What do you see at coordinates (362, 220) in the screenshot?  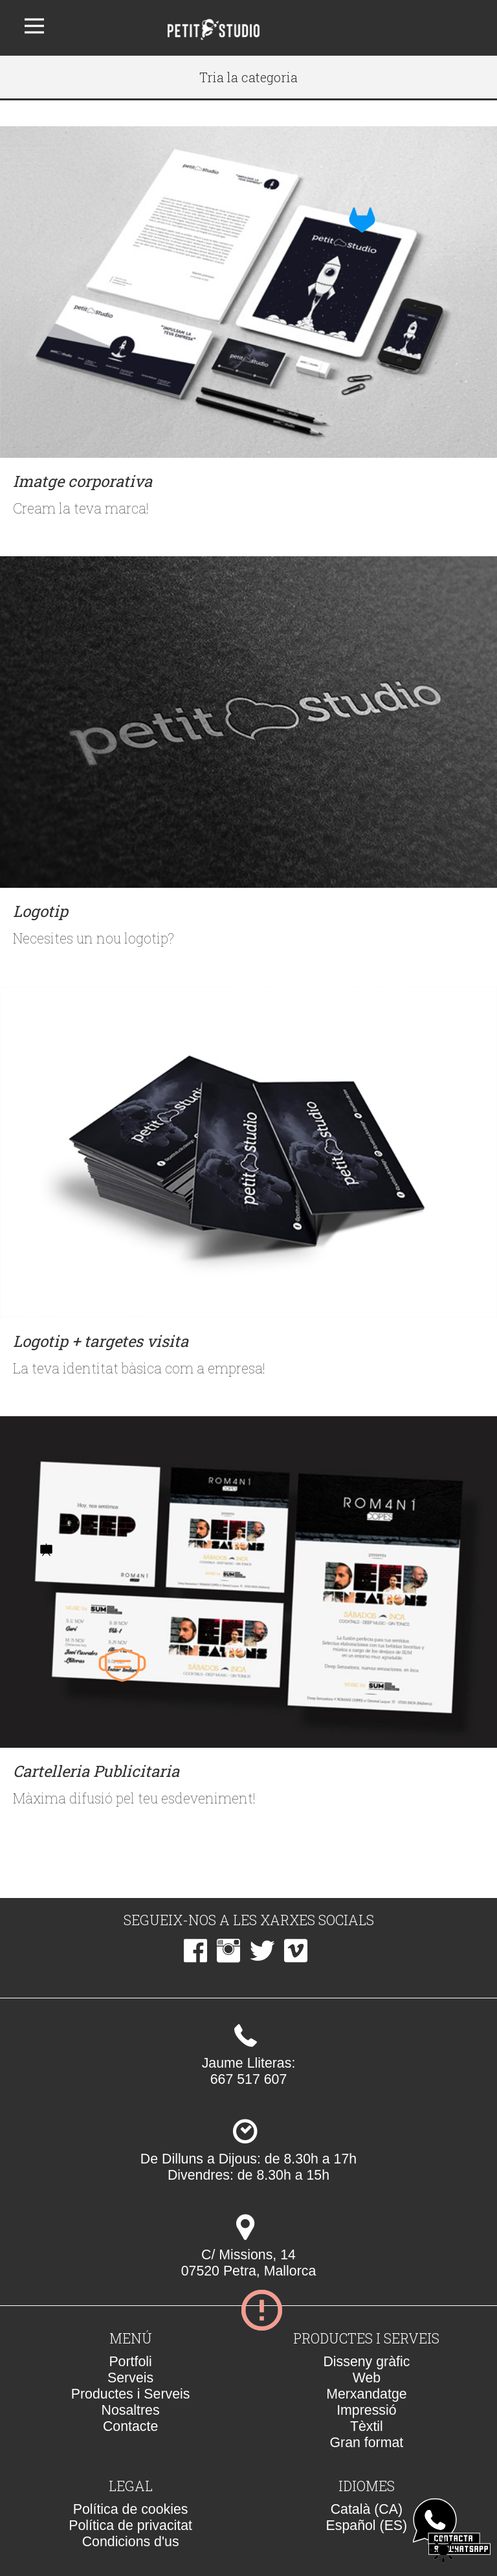 I see `open GitLab repository` at bounding box center [362, 220].